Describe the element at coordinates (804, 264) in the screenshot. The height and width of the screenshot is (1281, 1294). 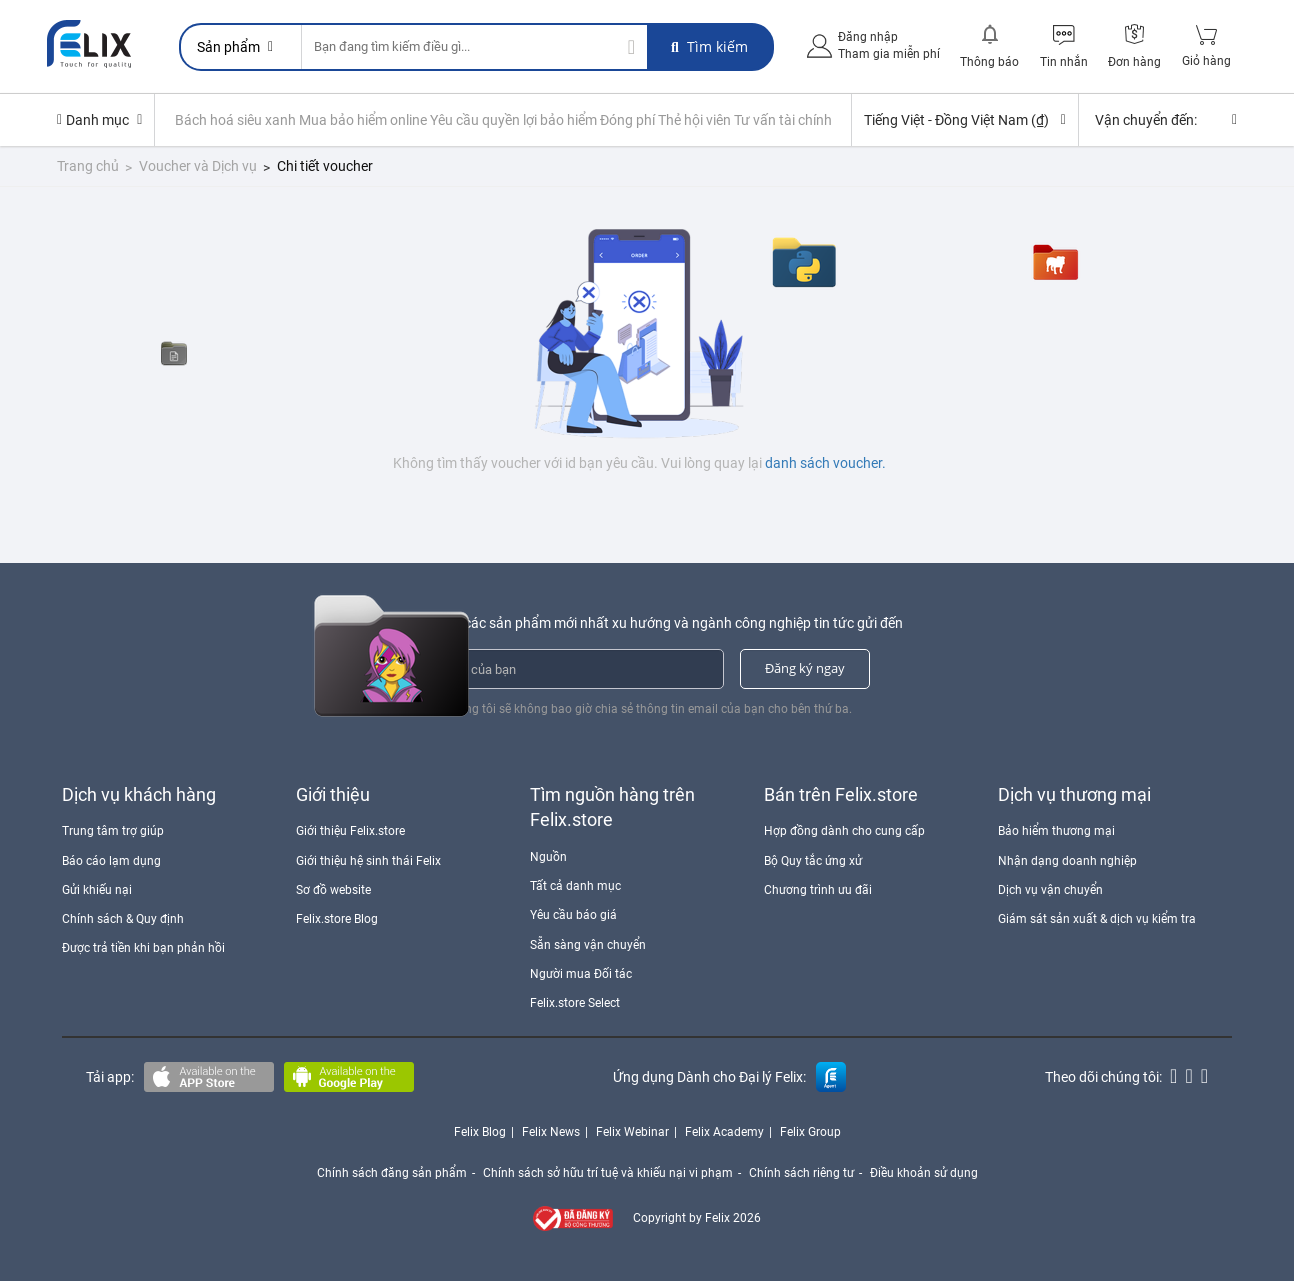
I see `folder containing python project files` at that location.